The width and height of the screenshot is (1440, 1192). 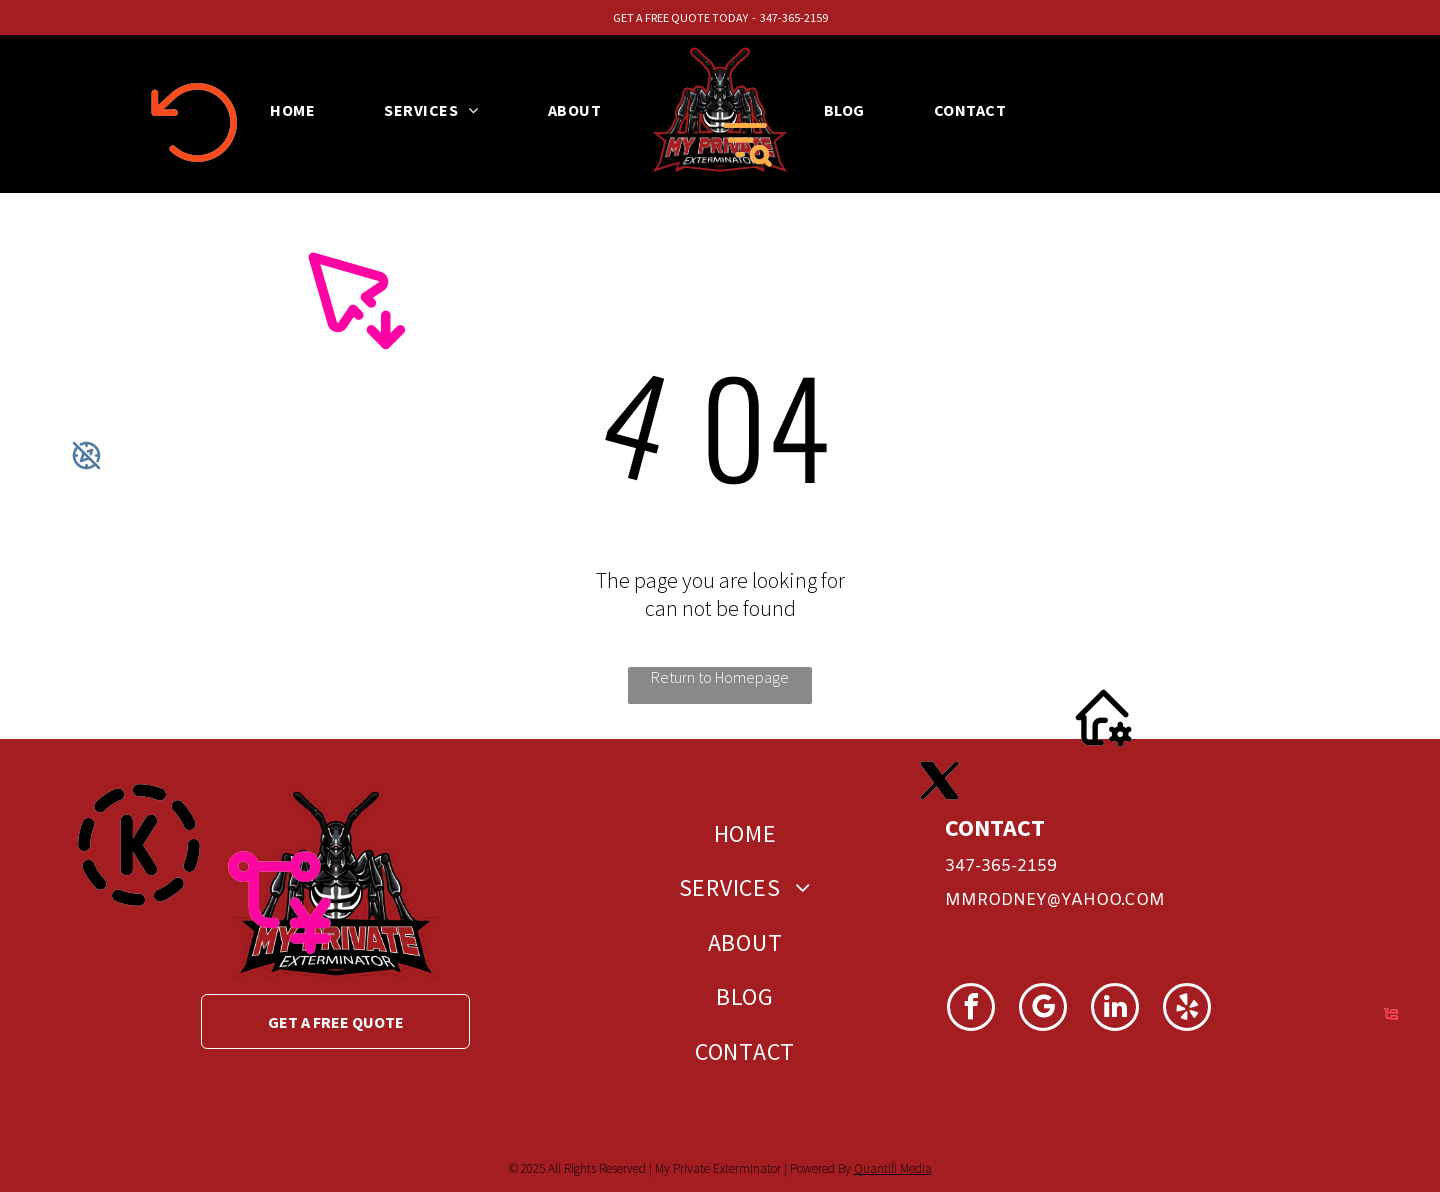 I want to click on undo the last action, so click(x=197, y=122).